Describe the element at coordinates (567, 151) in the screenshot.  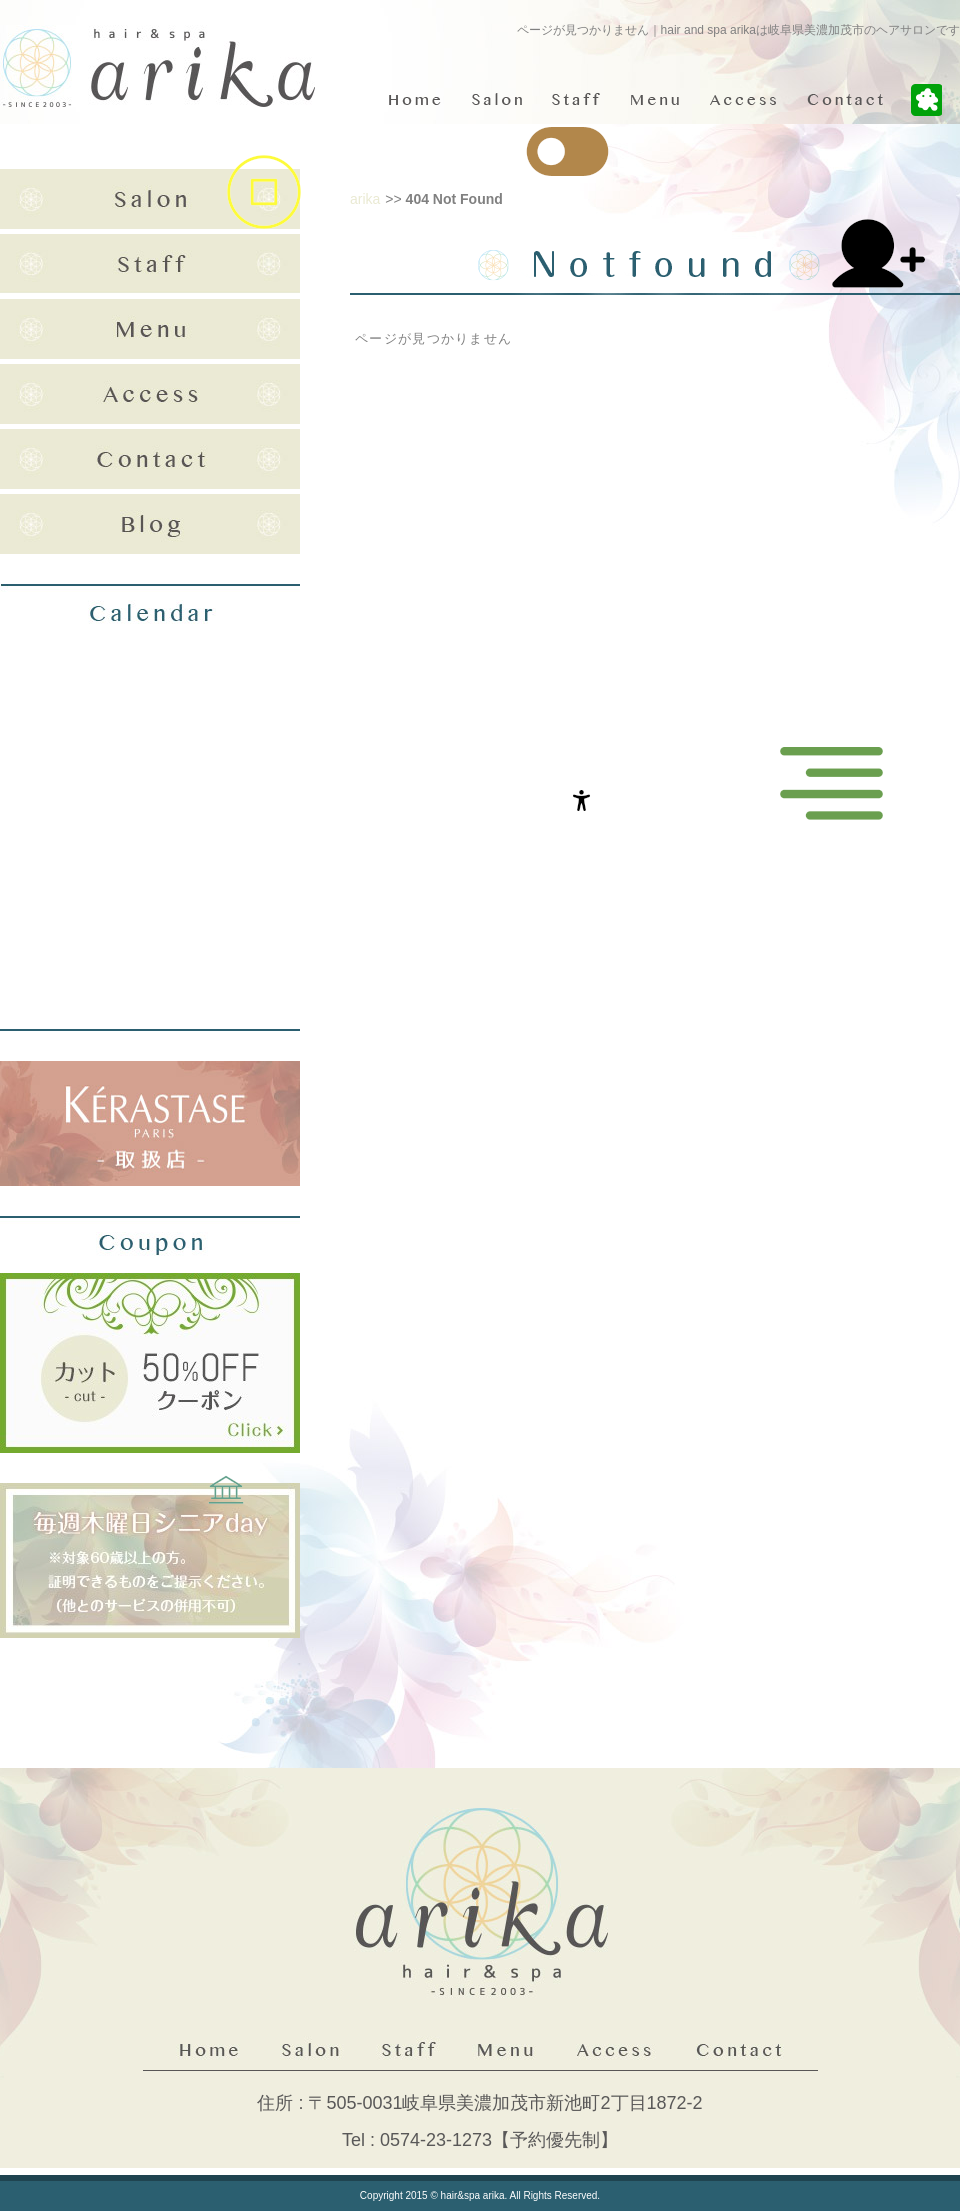
I see `toggle switch in off position` at that location.